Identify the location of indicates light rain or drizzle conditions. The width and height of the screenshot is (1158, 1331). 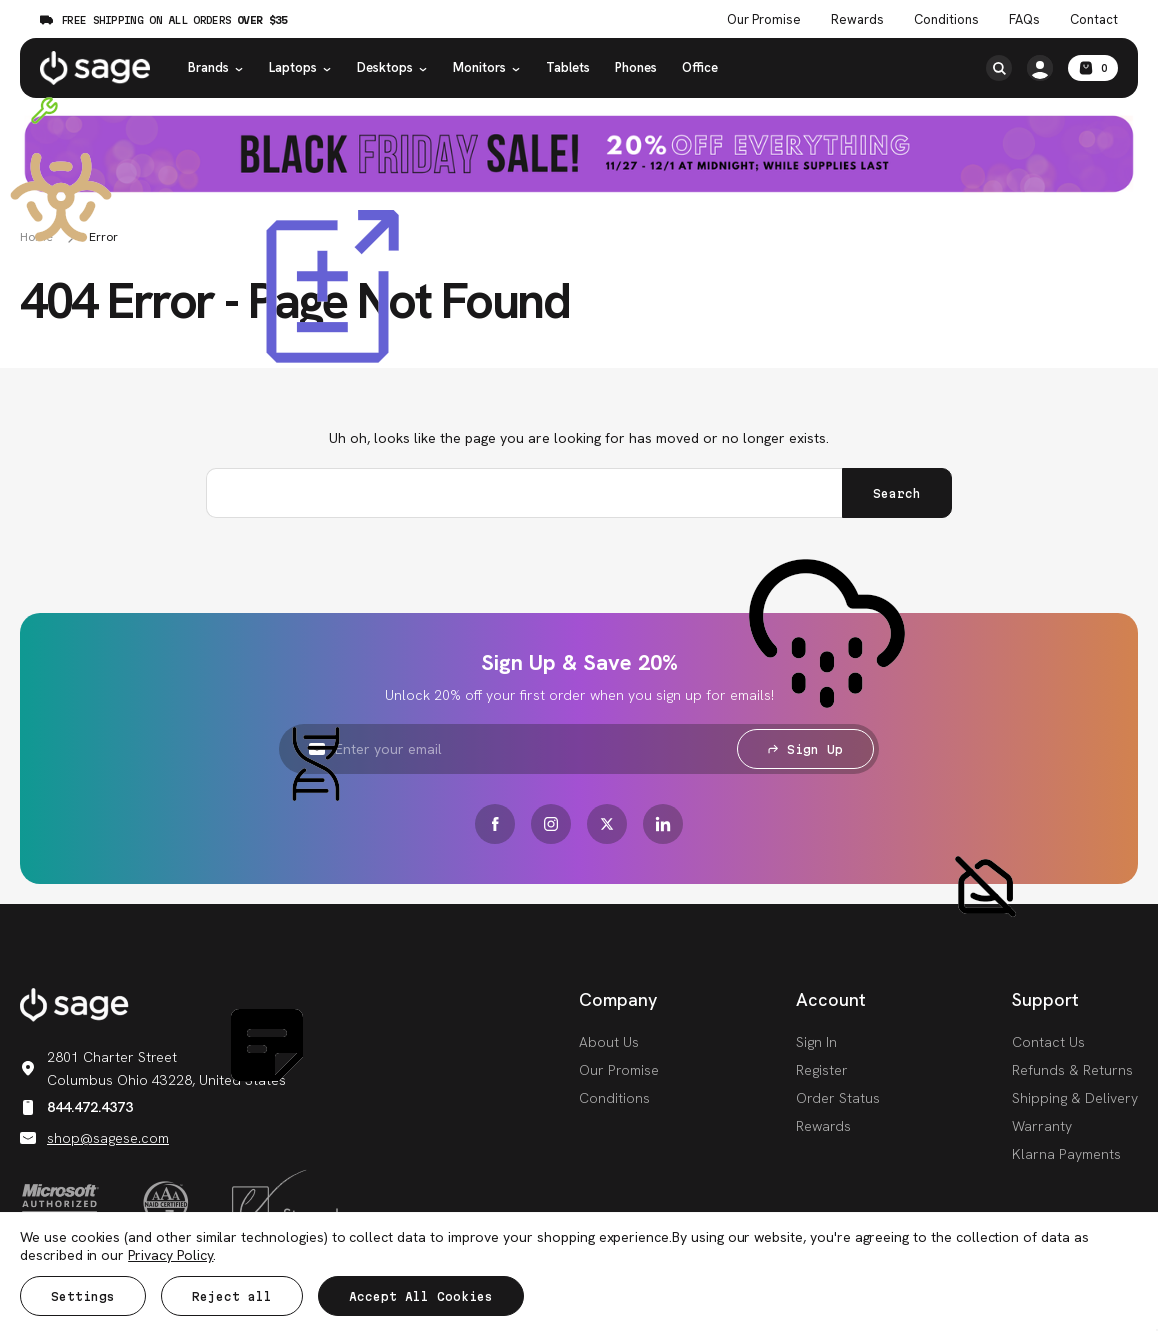
(827, 630).